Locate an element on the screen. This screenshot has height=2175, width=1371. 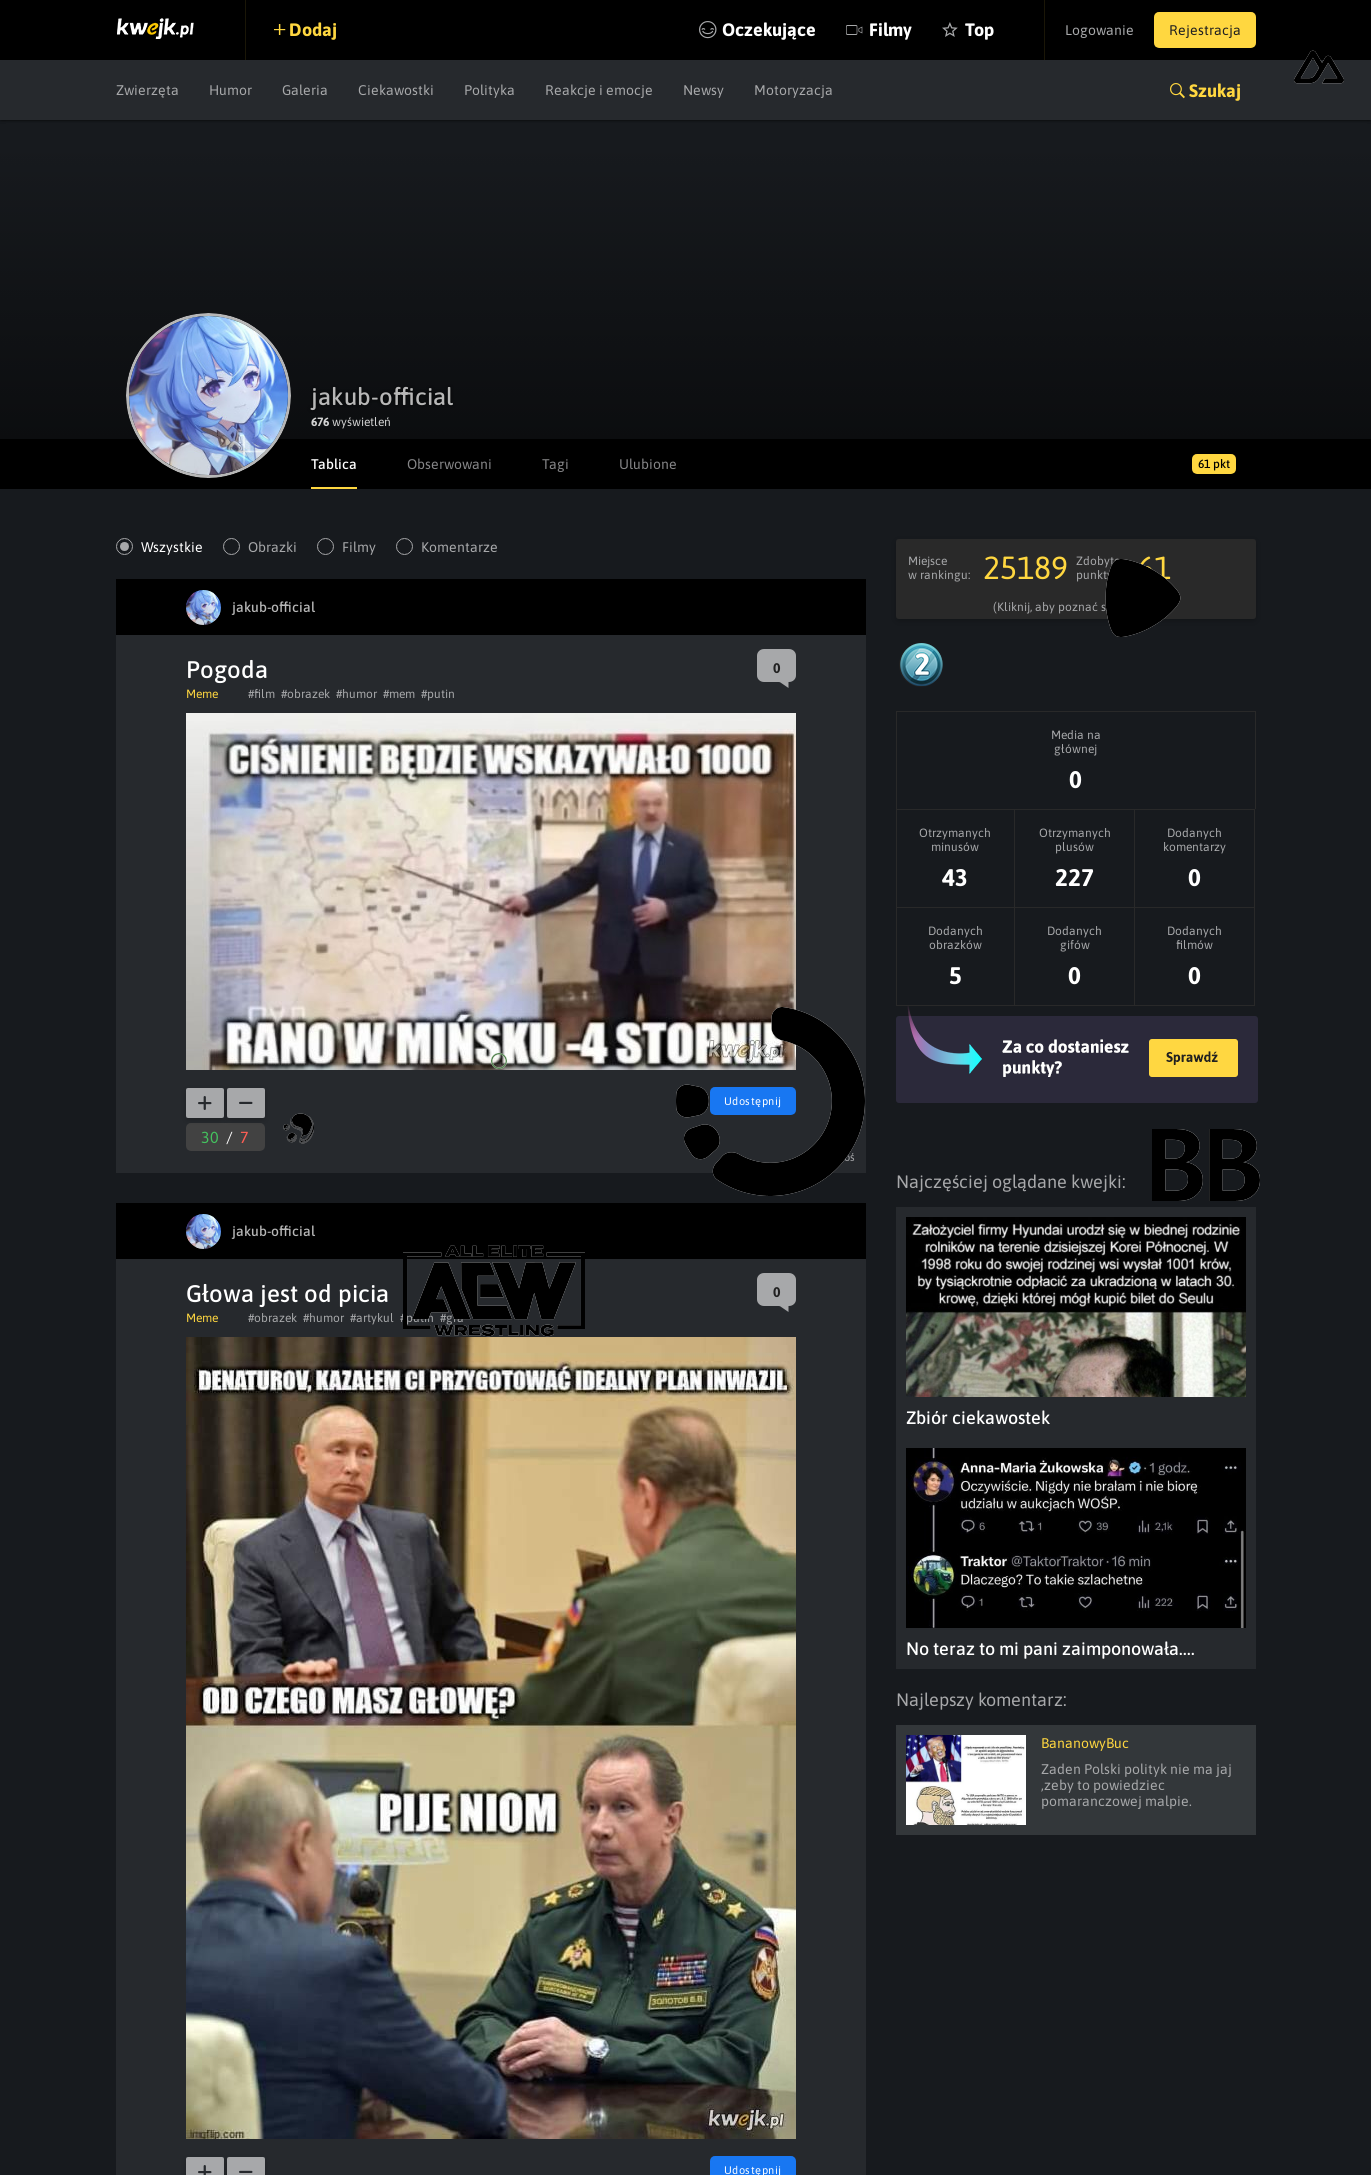
visit the All Elite Wrestling website is located at coordinates (494, 1291).